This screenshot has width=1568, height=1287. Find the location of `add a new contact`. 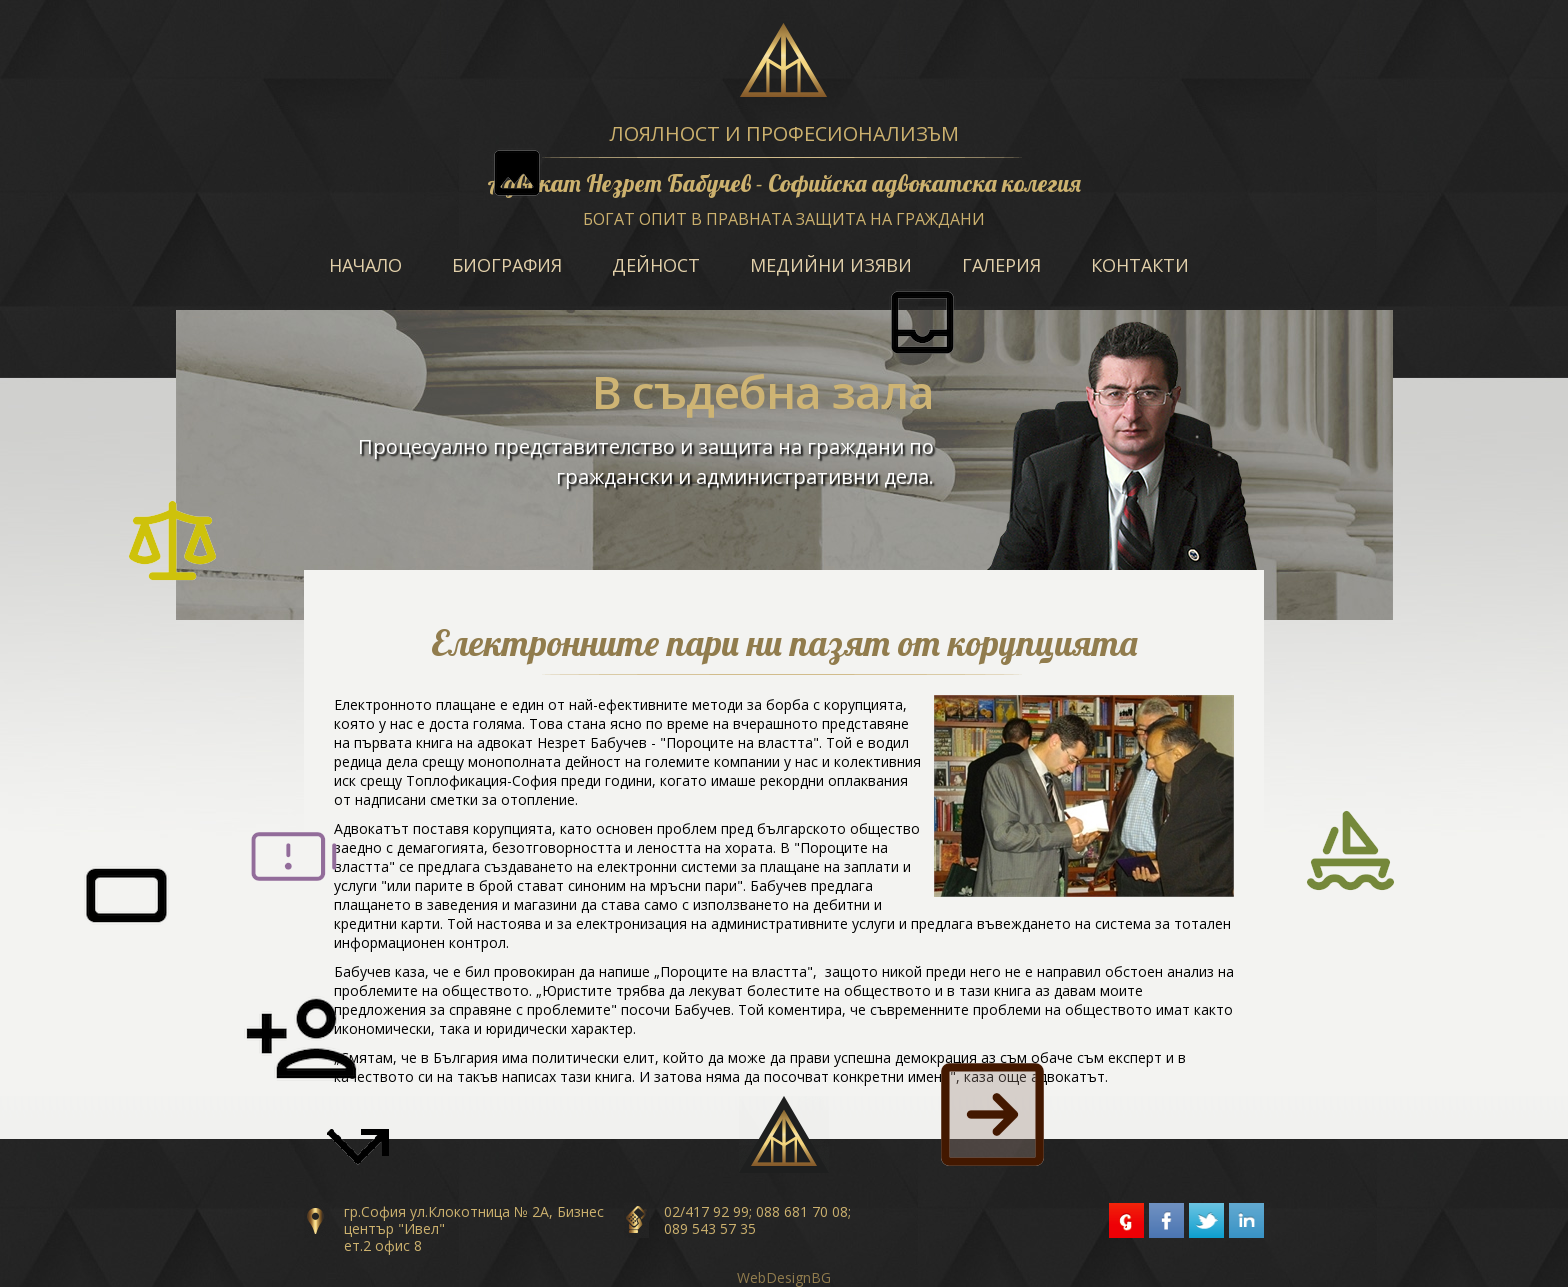

add a new contact is located at coordinates (301, 1038).